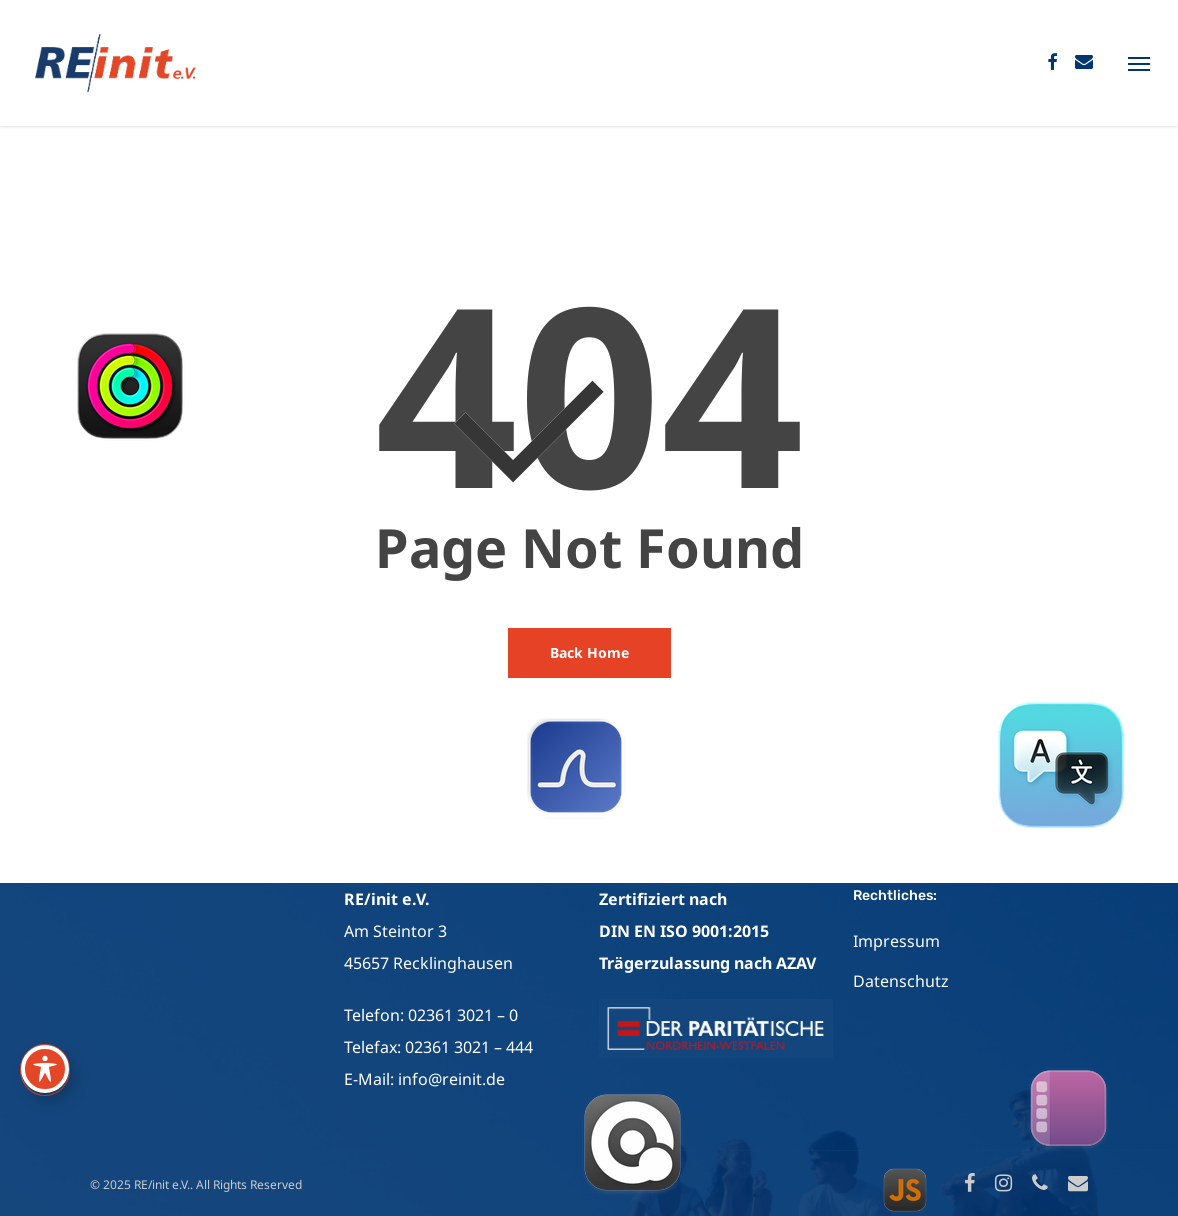 The width and height of the screenshot is (1178, 1216). Describe the element at coordinates (632, 1142) in the screenshot. I see `open giada audio sequencer application` at that location.